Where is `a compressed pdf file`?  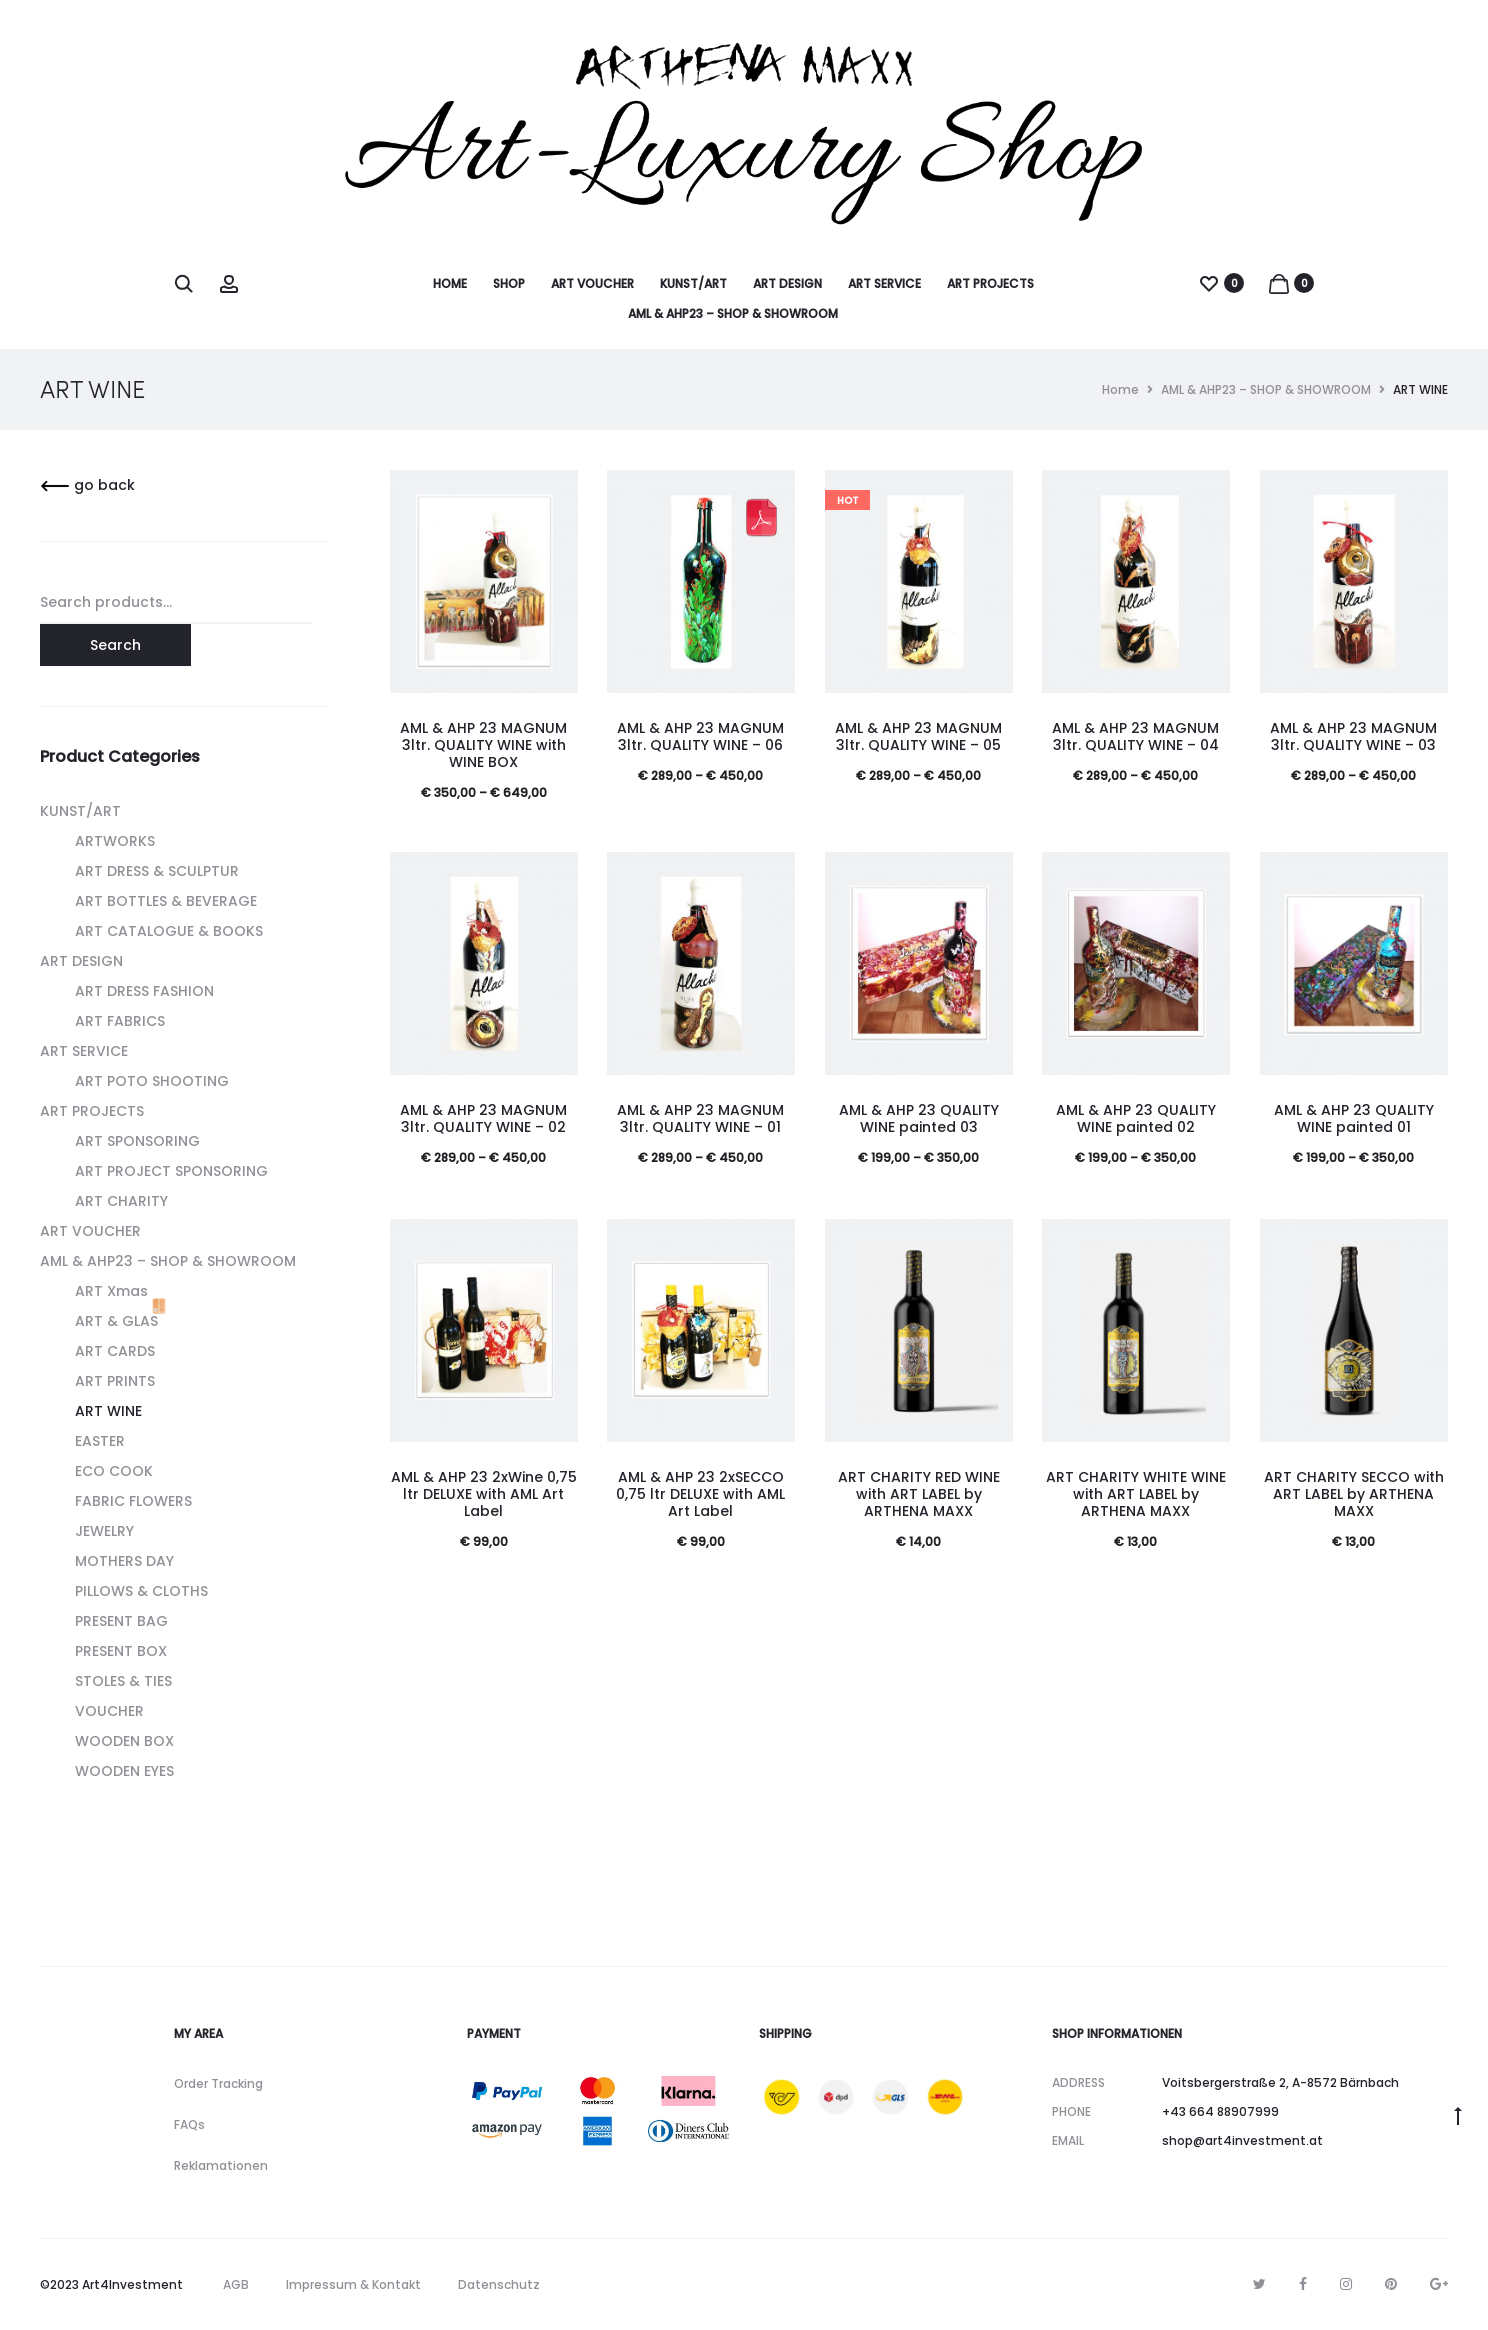 a compressed pdf file is located at coordinates (761, 517).